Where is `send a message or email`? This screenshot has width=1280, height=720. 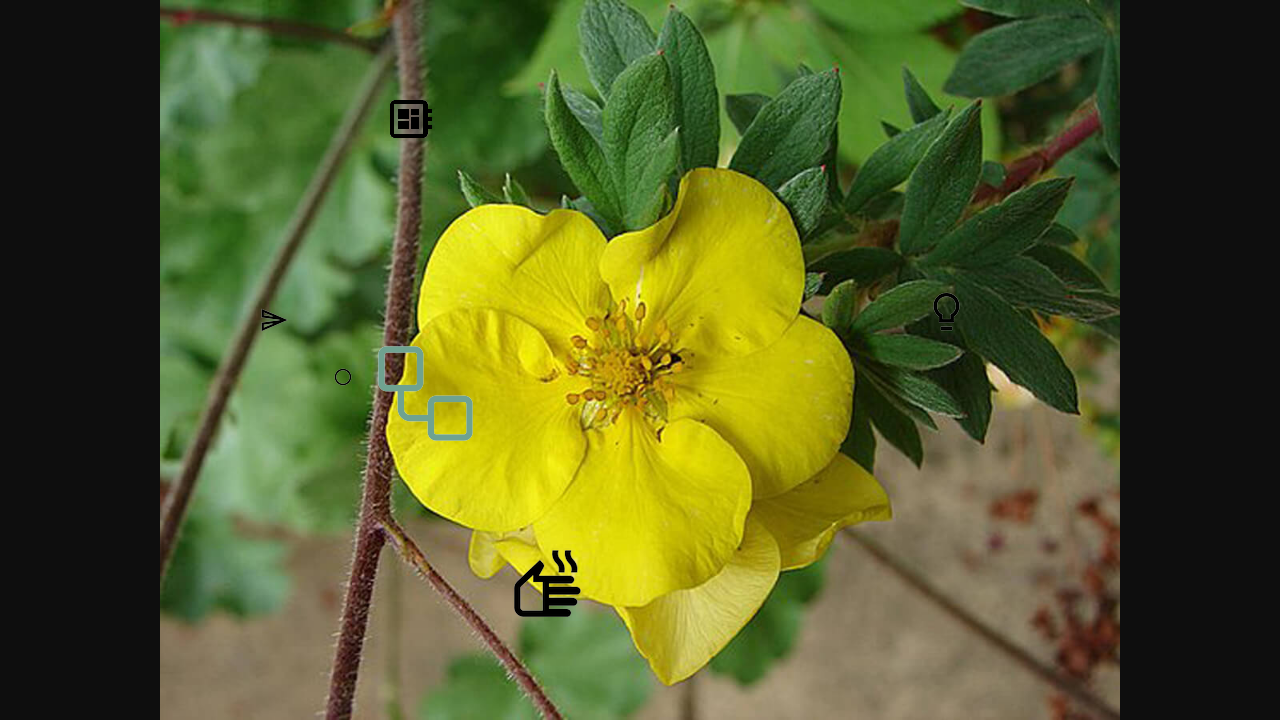
send a message or email is located at coordinates (274, 320).